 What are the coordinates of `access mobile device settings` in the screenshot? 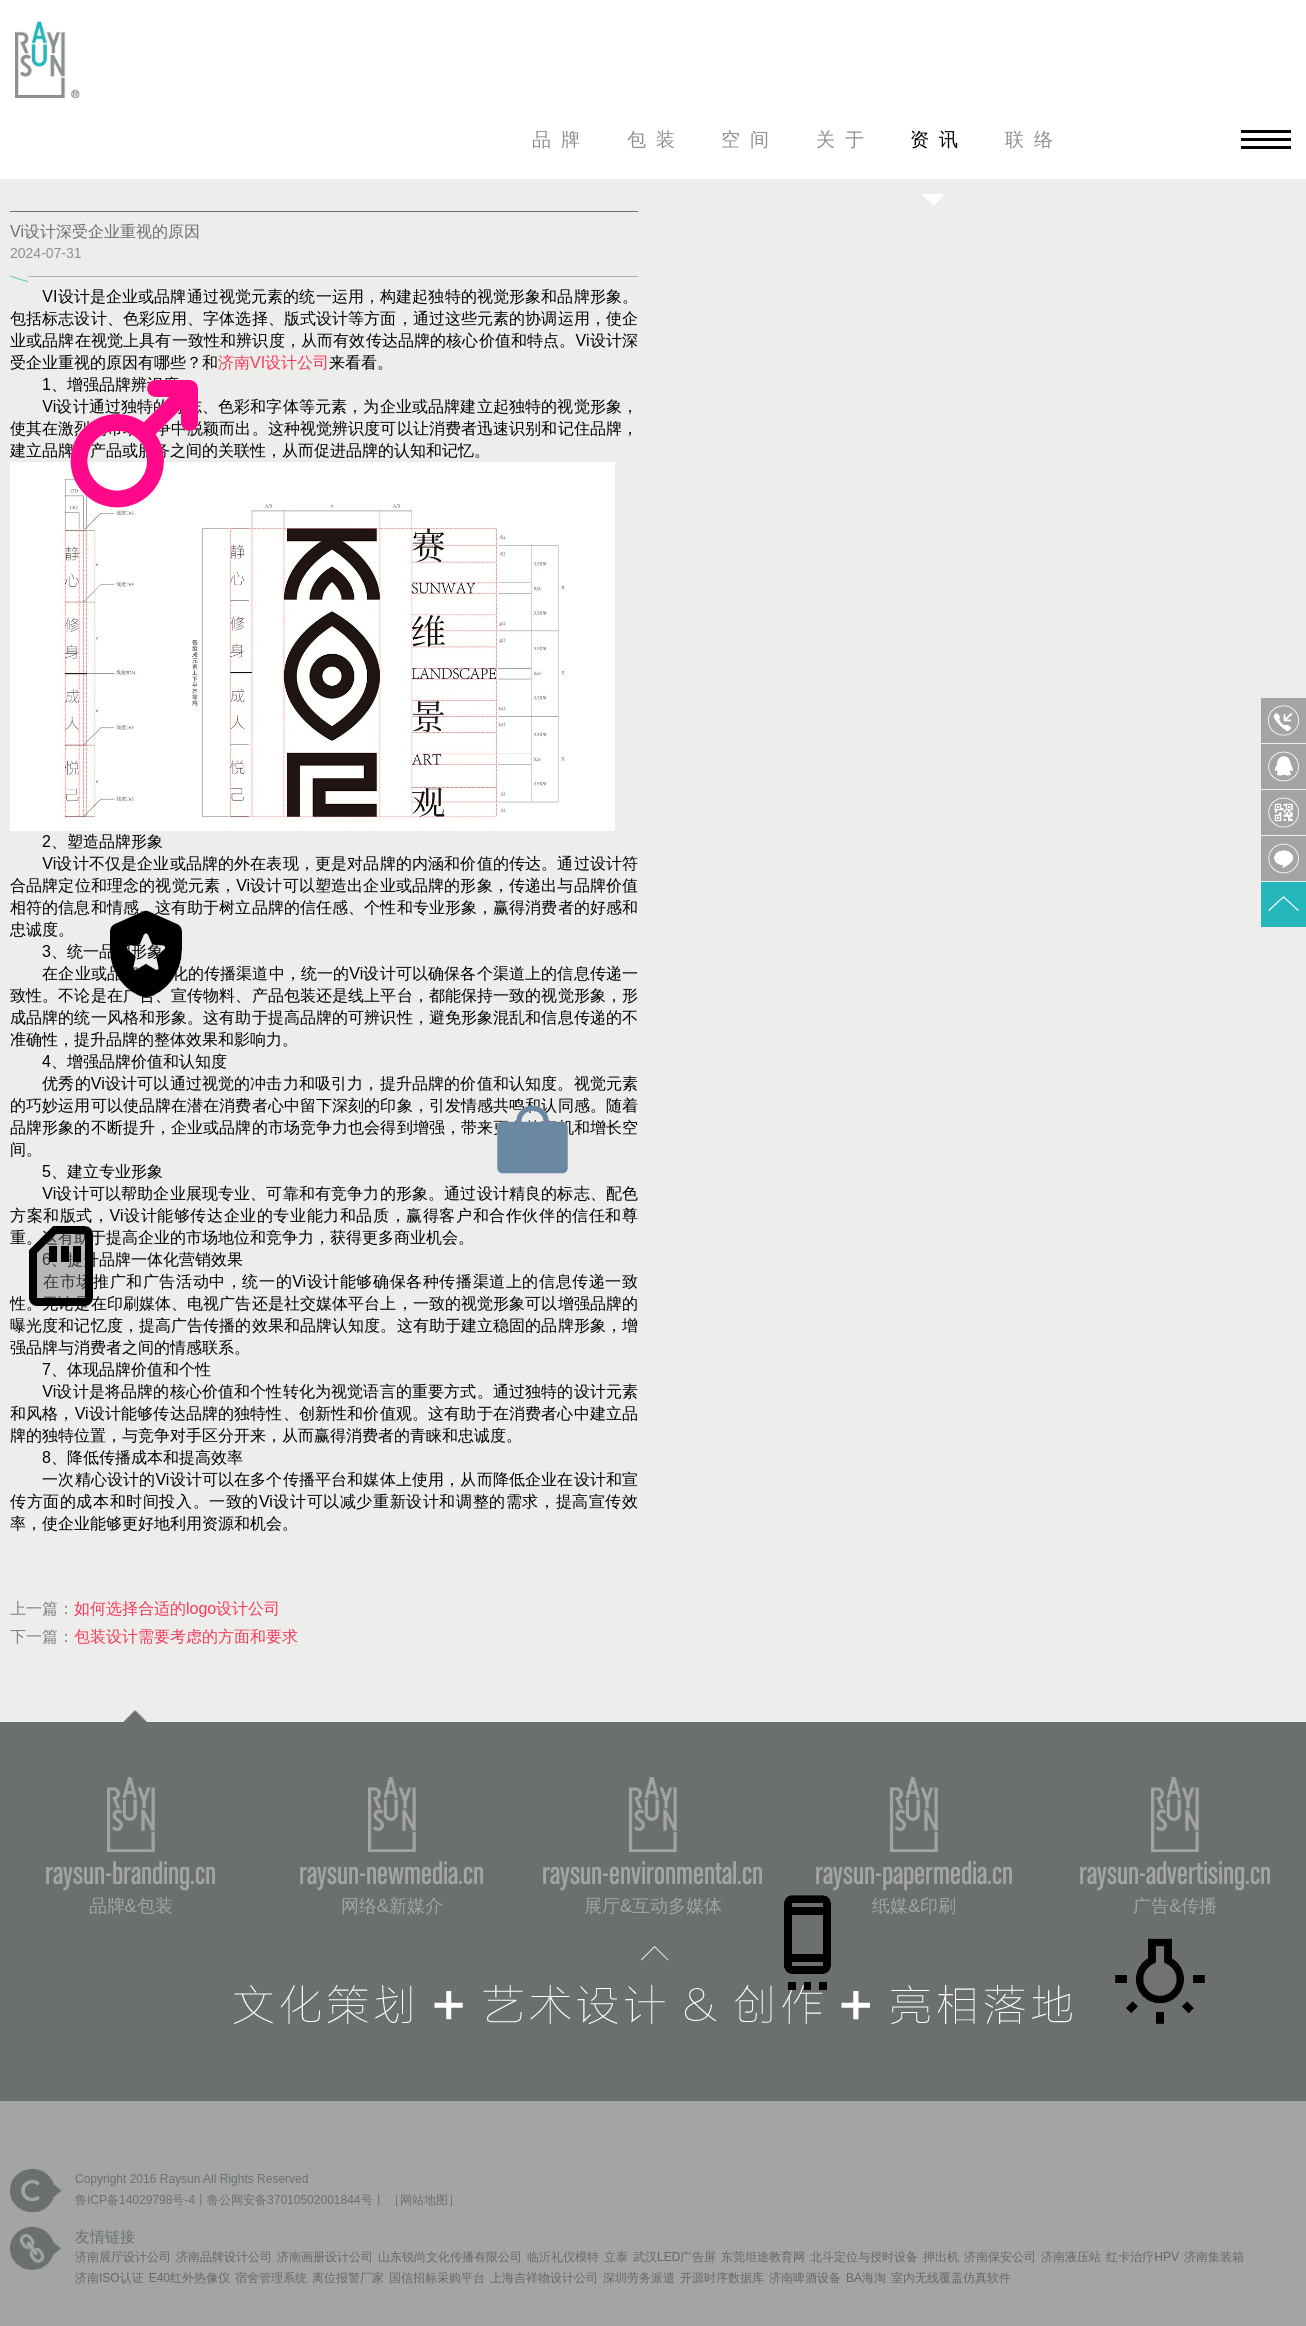 It's located at (807, 1942).